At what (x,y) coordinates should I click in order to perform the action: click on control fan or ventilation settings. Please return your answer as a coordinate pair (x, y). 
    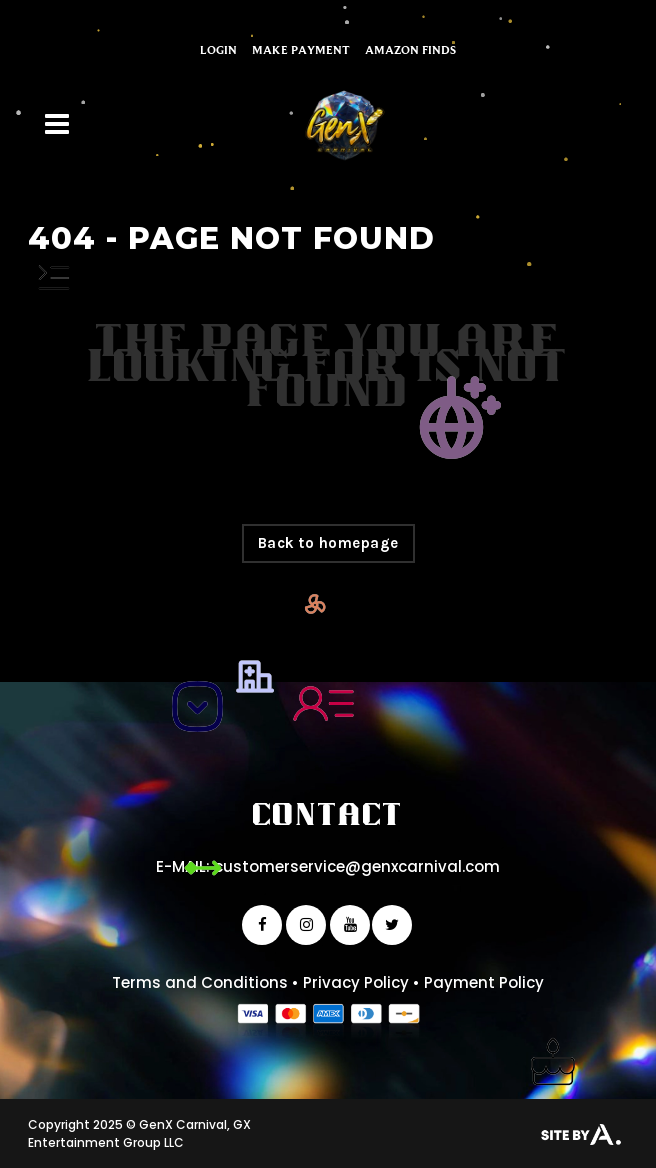
    Looking at the image, I should click on (315, 605).